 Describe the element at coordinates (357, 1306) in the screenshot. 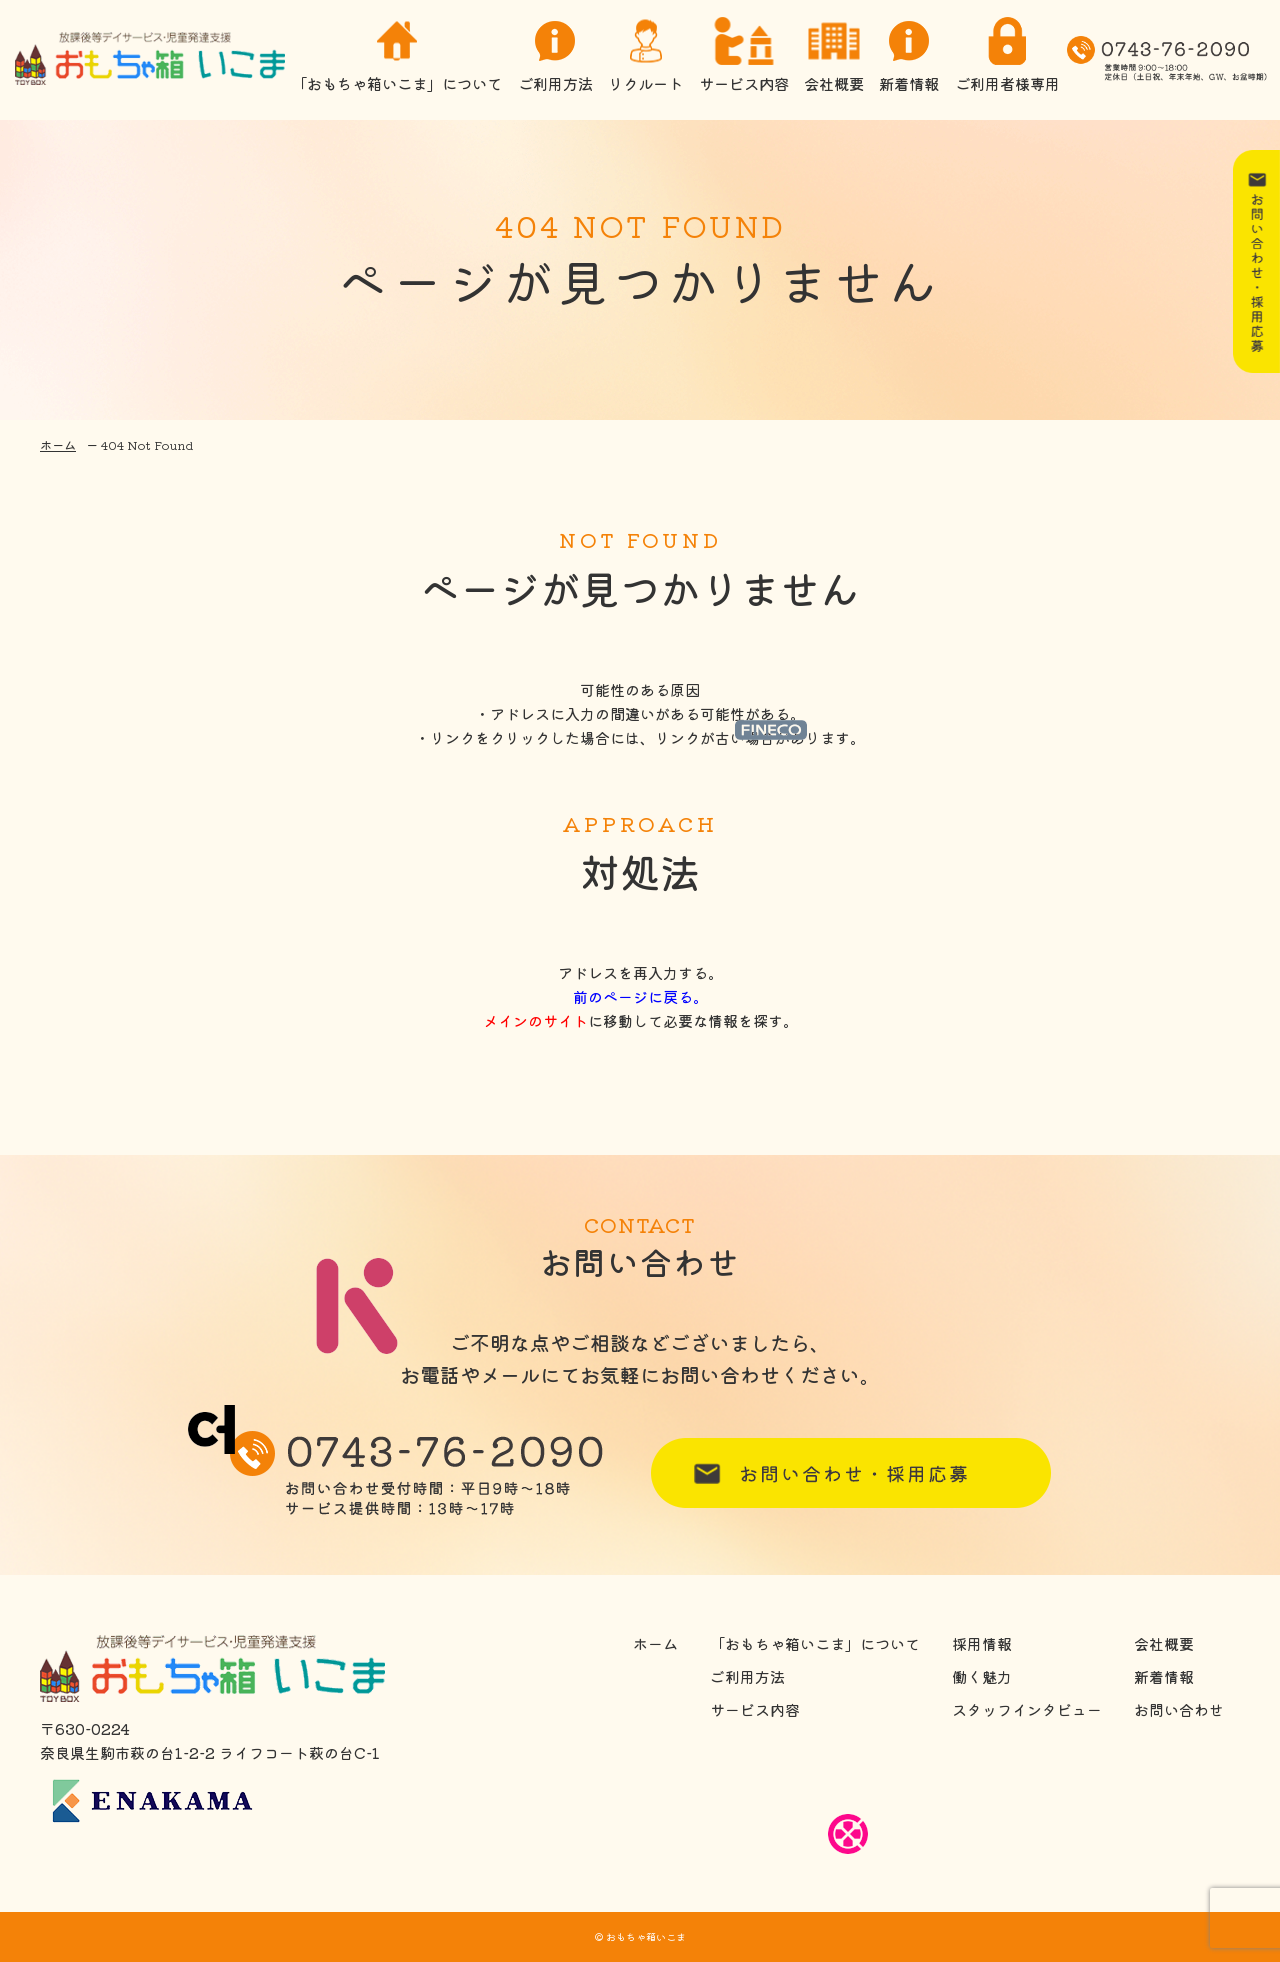

I see `kaios mobile operating system logo` at that location.